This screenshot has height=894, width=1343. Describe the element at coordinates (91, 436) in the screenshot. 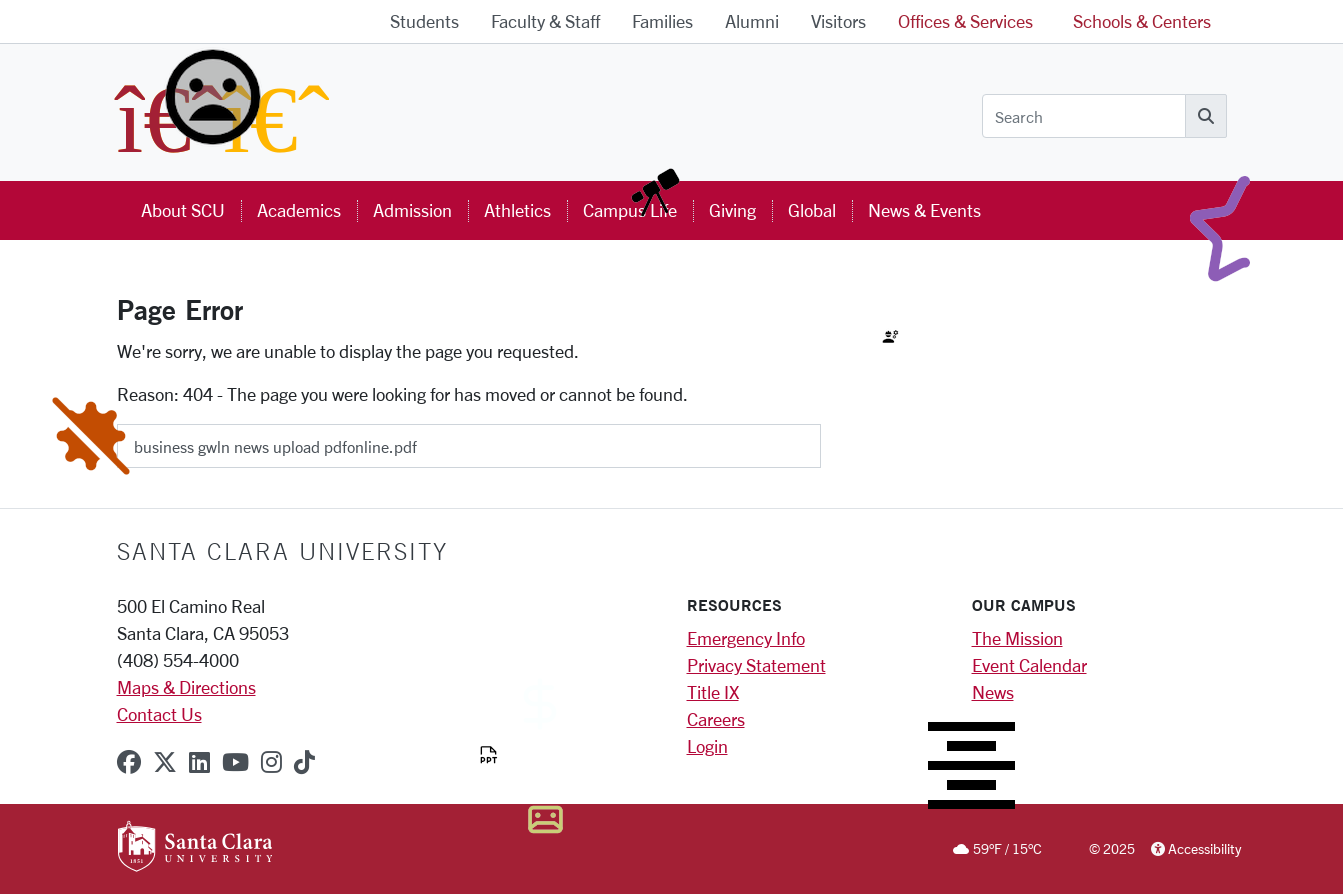

I see `indicates virus-free or no threats detected` at that location.